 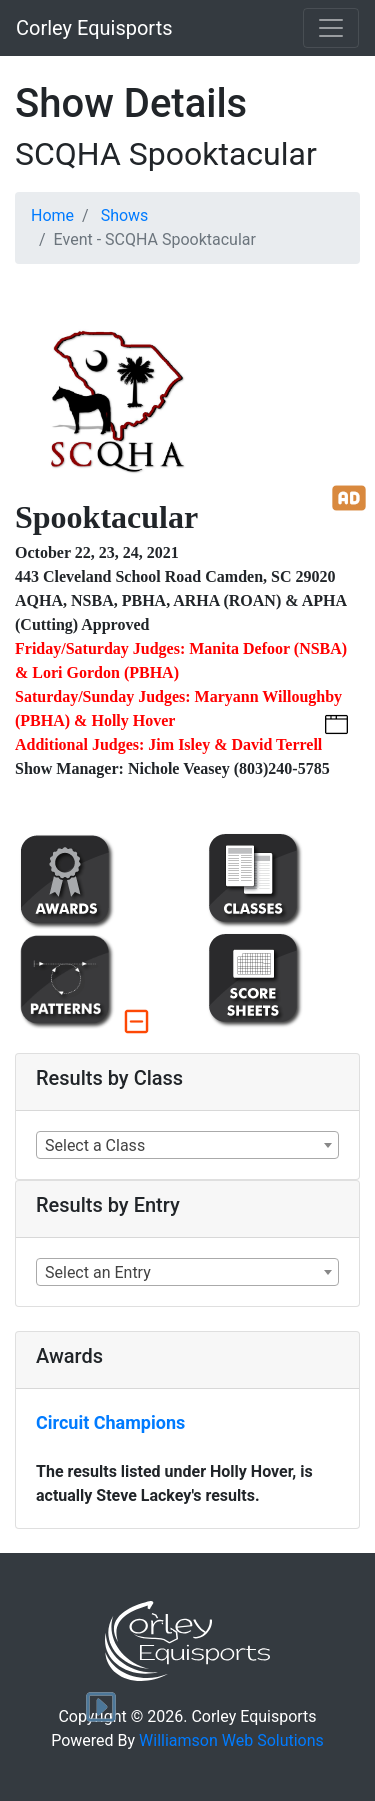 What do you see at coordinates (101, 1707) in the screenshot?
I see `play media or start video` at bounding box center [101, 1707].